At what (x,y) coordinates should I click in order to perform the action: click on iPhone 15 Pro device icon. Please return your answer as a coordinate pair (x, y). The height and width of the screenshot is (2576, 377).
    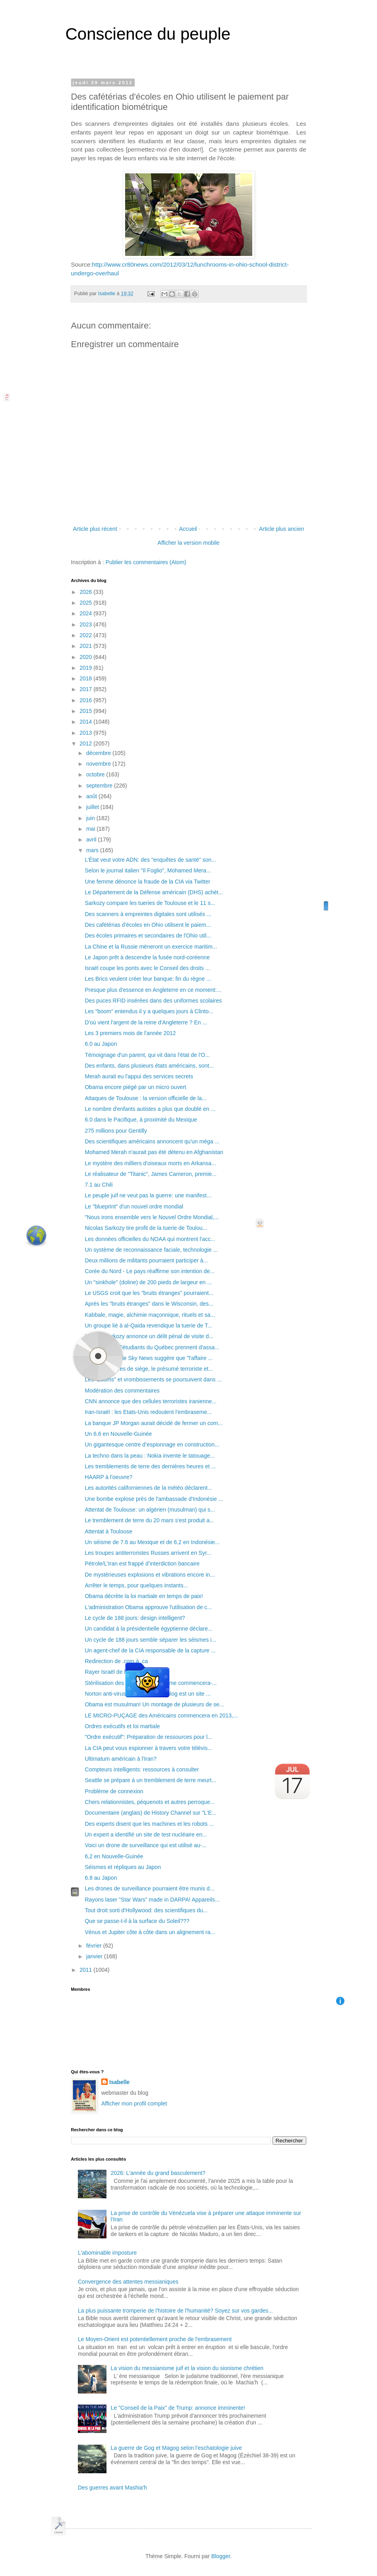
    Looking at the image, I should click on (326, 906).